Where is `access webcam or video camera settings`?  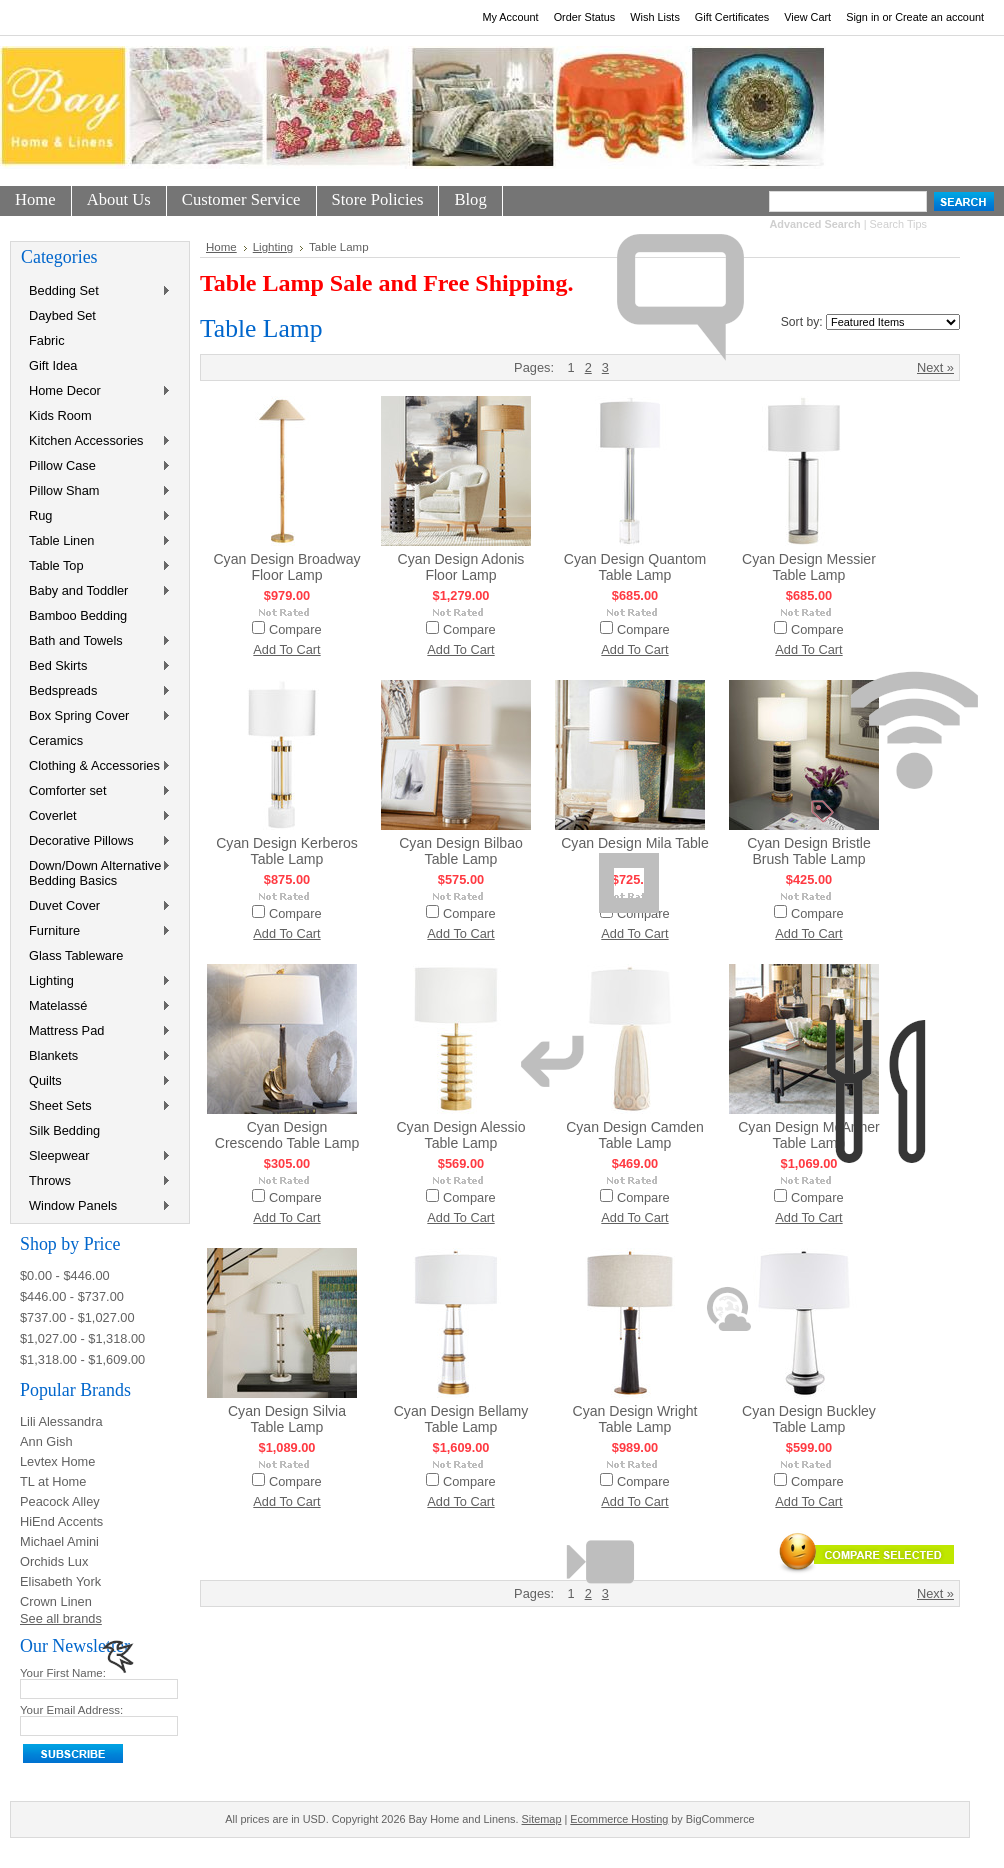 access webcam or video camera settings is located at coordinates (600, 1559).